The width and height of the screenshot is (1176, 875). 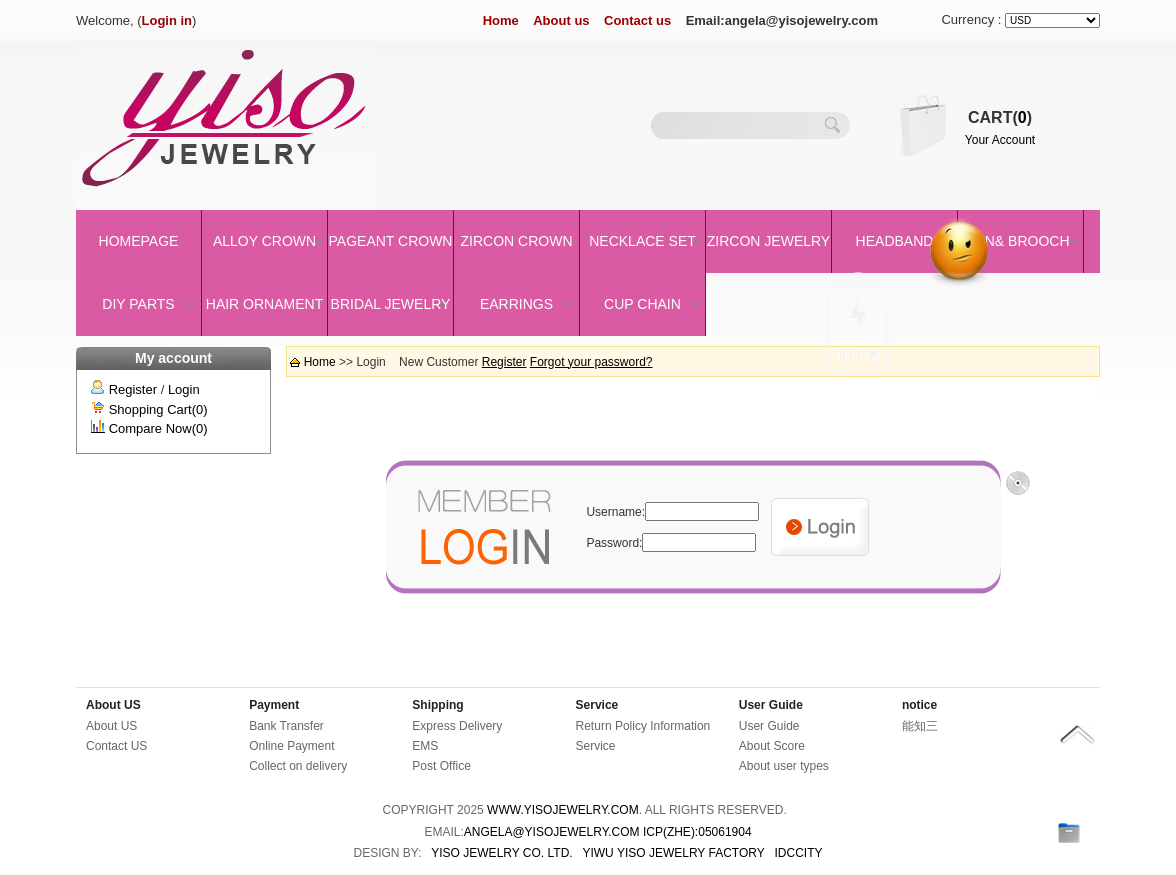 What do you see at coordinates (959, 253) in the screenshot?
I see `express a smug or sarcastic reaction` at bounding box center [959, 253].